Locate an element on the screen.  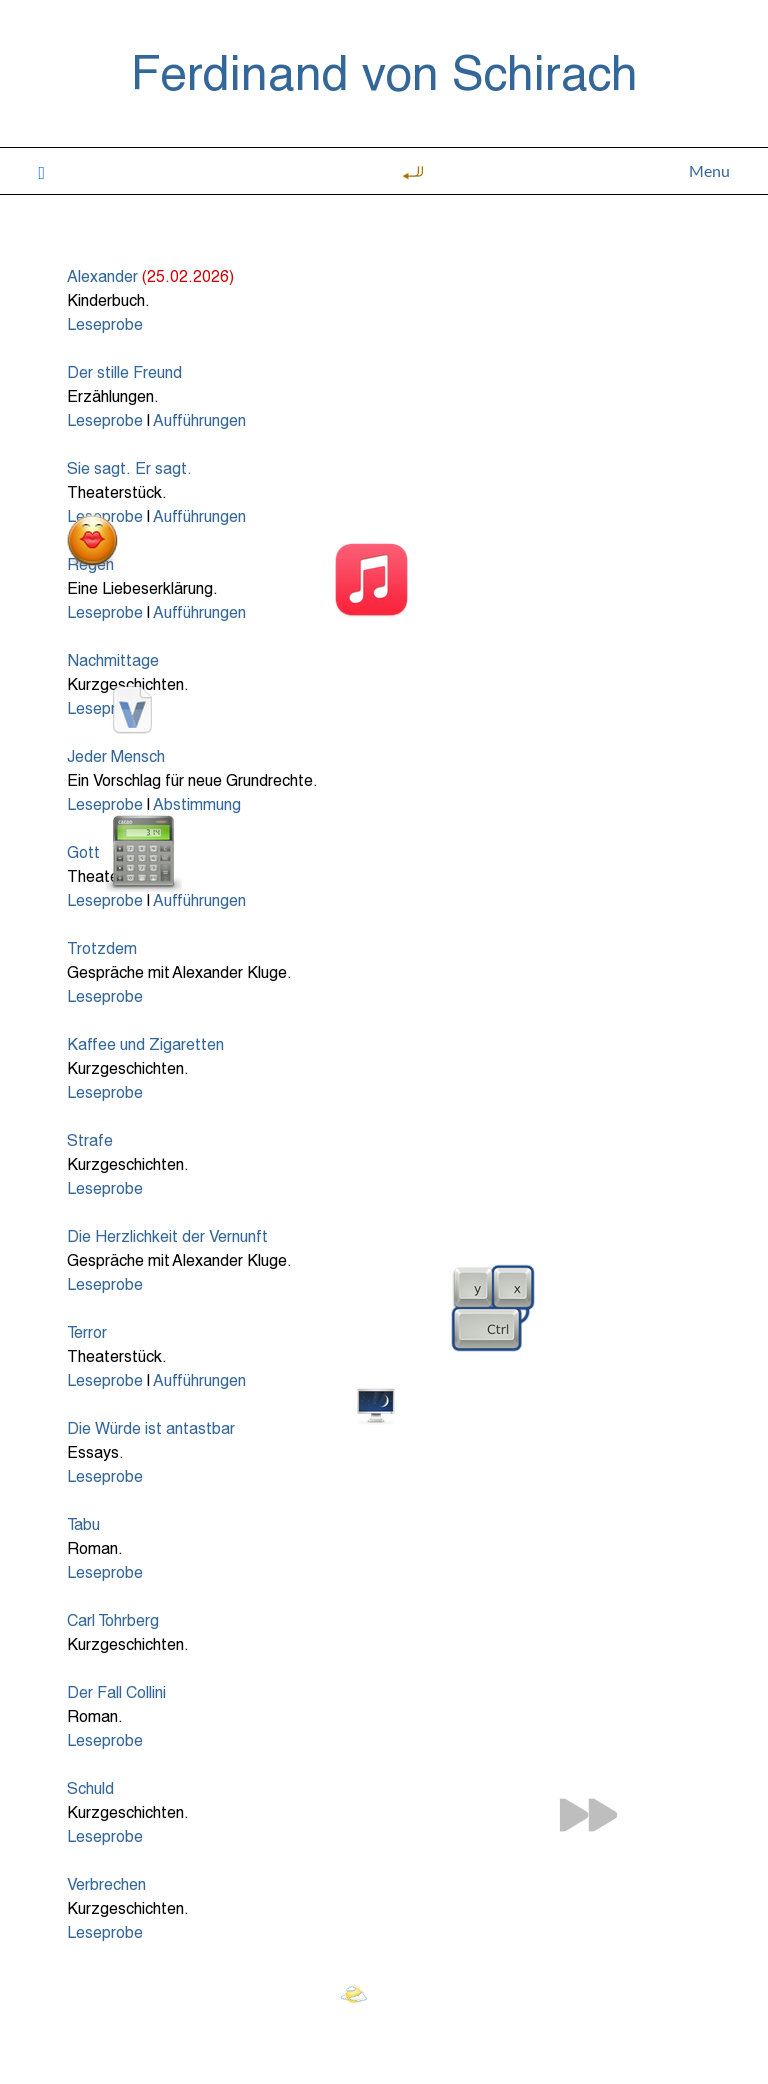
access screensaver settings is located at coordinates (376, 1405).